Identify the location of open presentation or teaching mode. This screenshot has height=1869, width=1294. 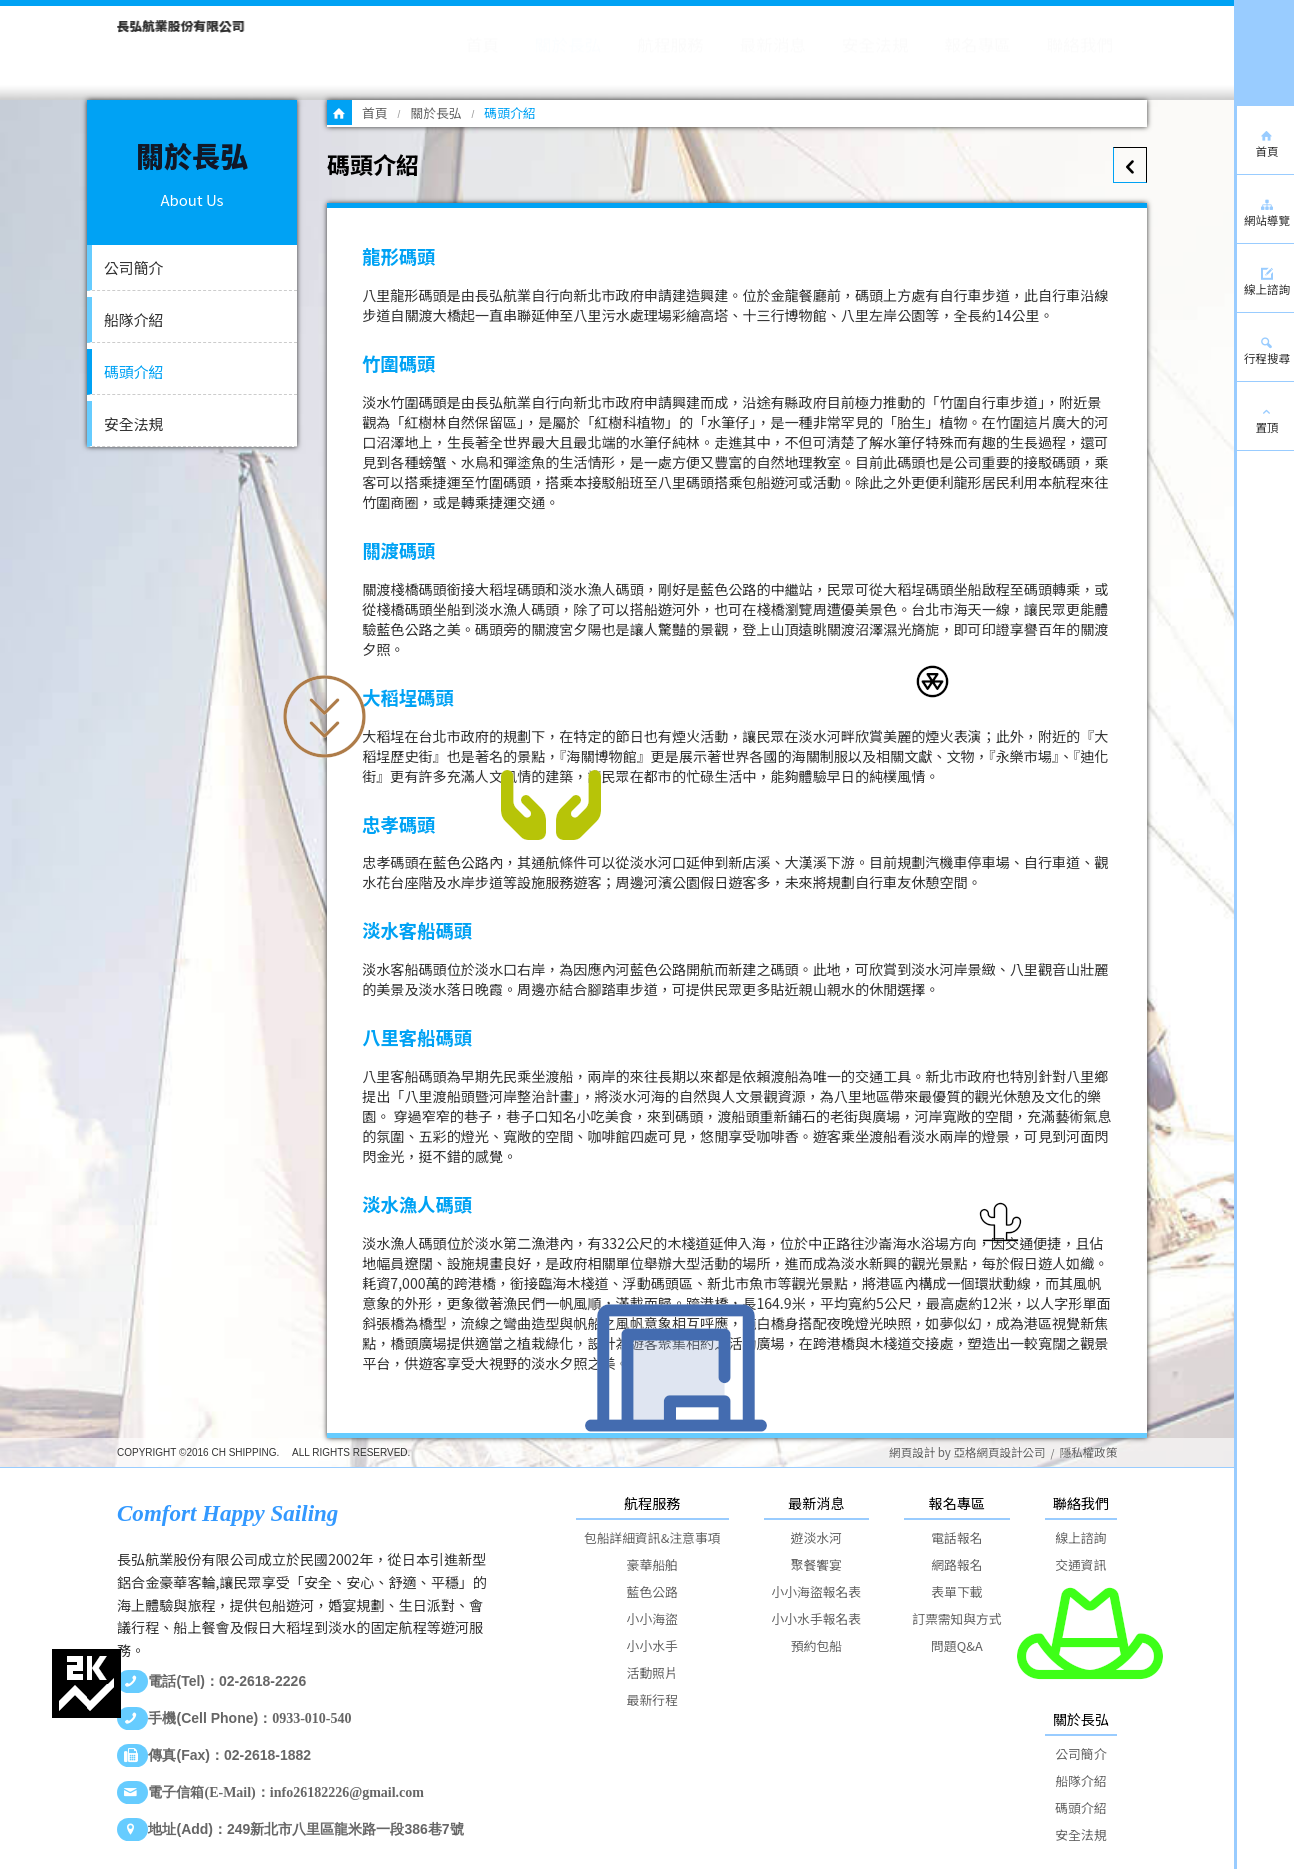
(676, 1371).